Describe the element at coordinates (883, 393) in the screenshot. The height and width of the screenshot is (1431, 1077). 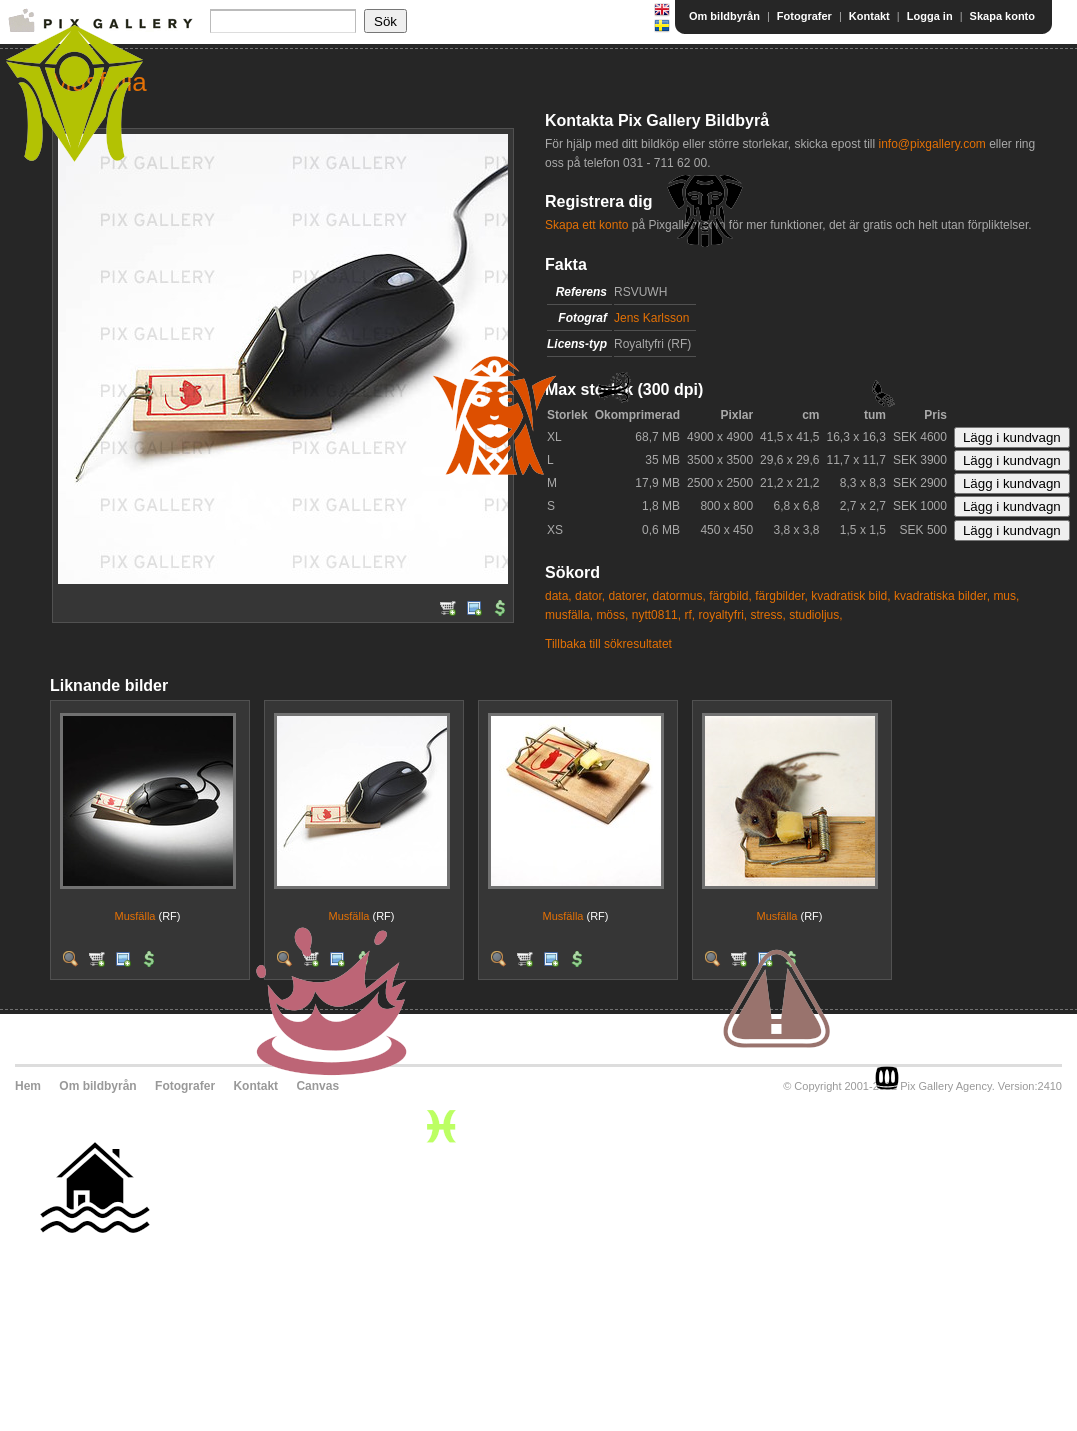
I see `equip armor or gauntlet item` at that location.